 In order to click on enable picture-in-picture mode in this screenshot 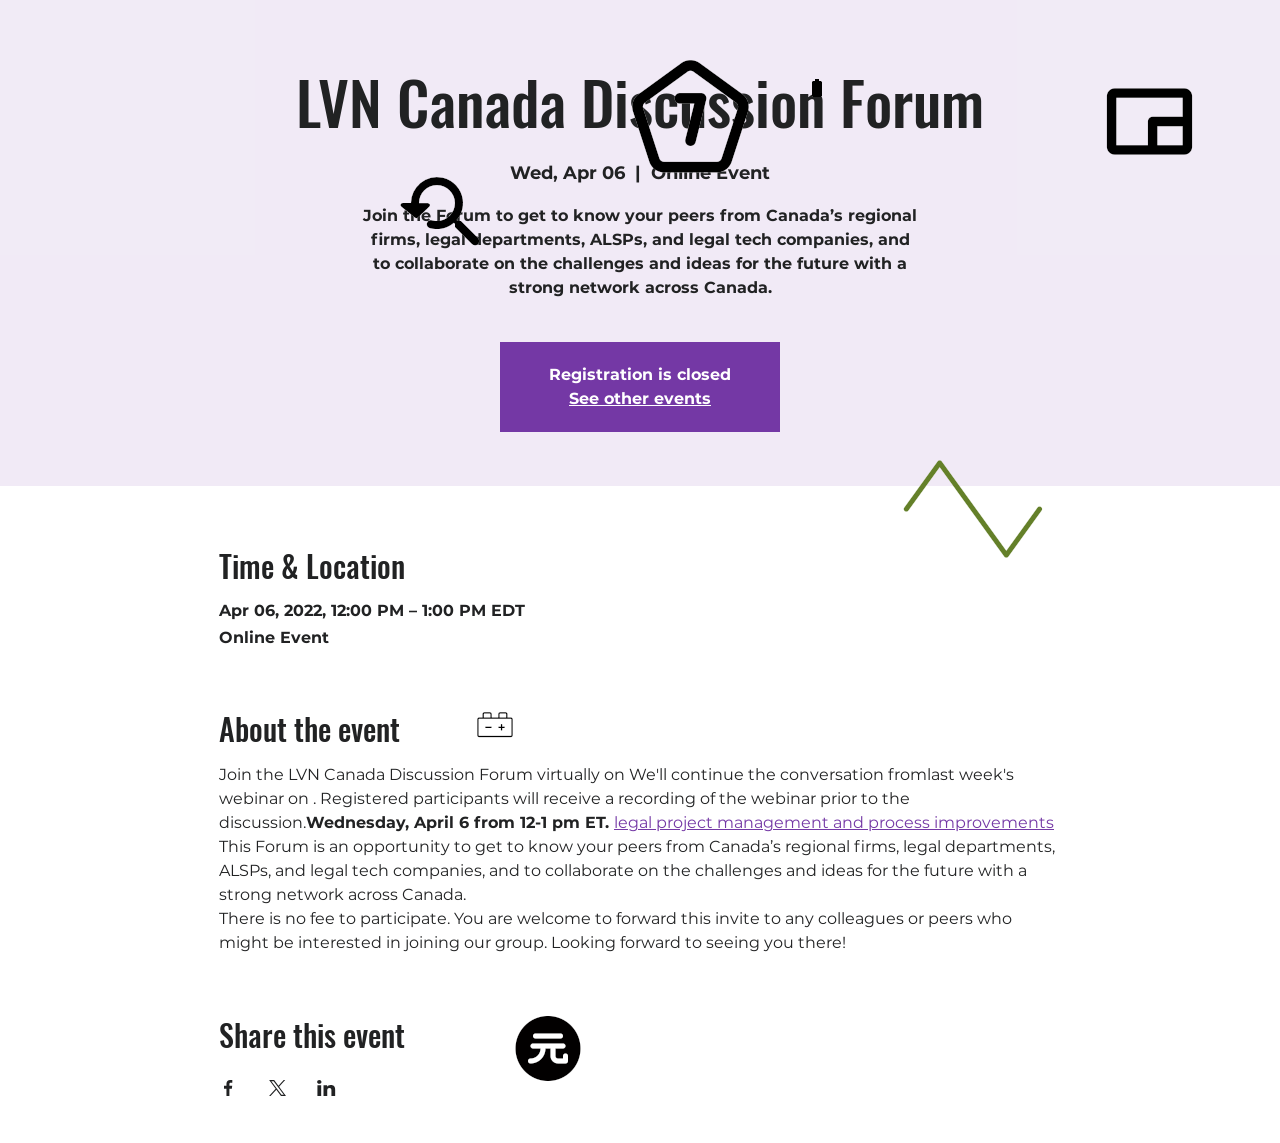, I will do `click(1149, 121)`.